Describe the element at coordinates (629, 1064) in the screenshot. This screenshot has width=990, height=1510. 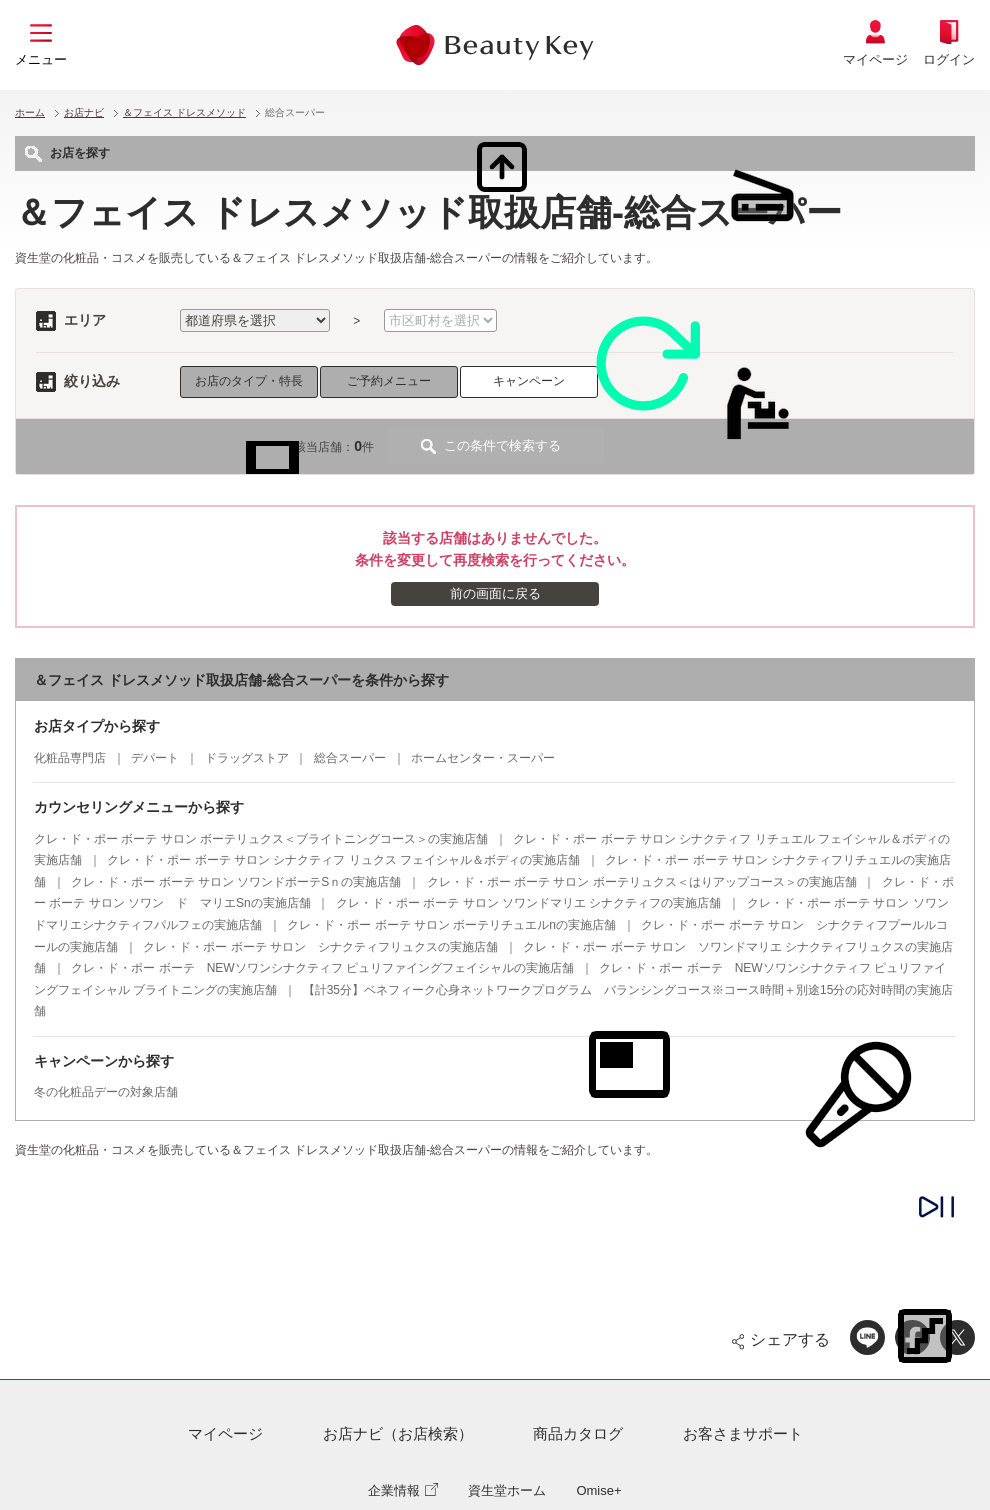
I see `view featured or highlighted video content` at that location.